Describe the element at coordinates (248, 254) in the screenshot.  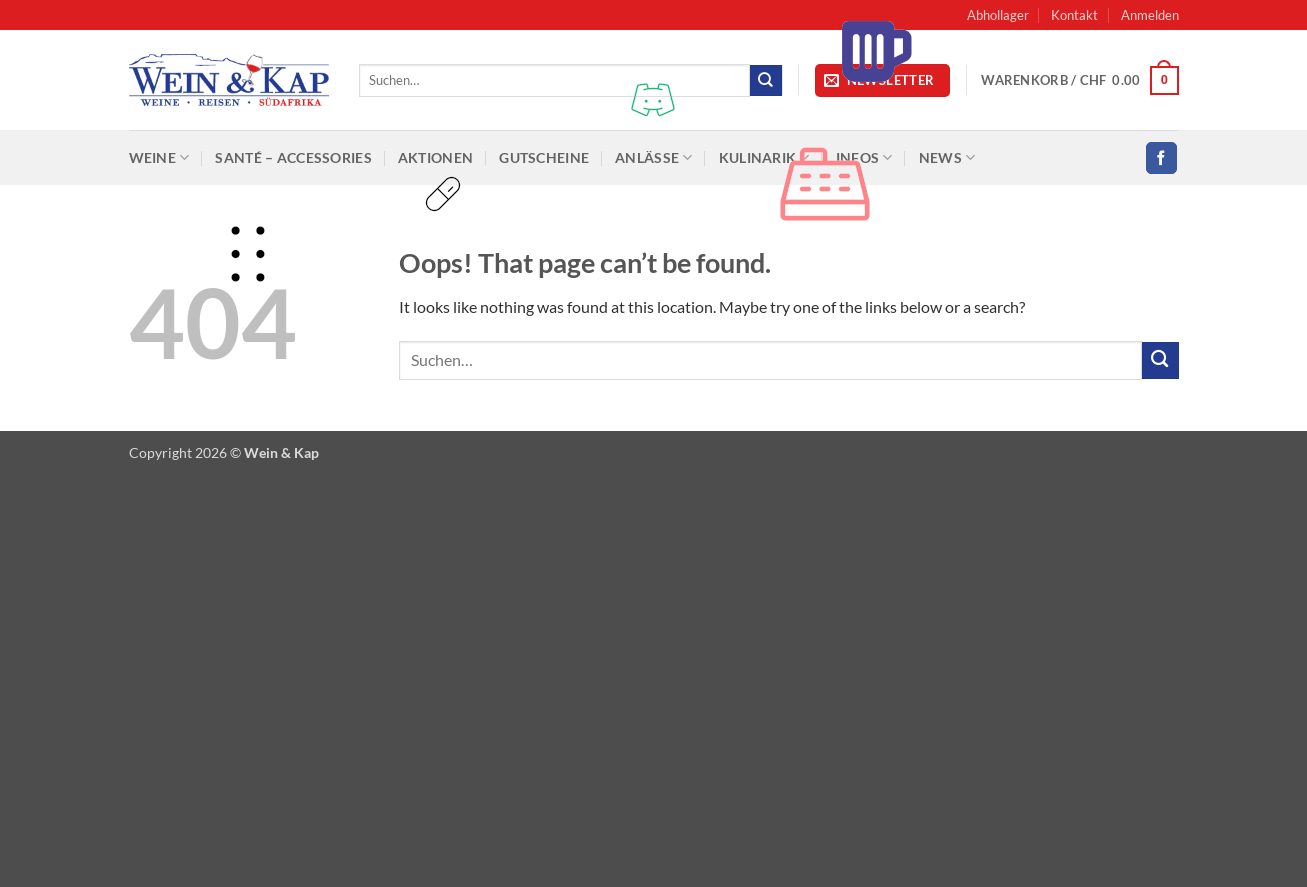
I see `drag to reorder items` at that location.